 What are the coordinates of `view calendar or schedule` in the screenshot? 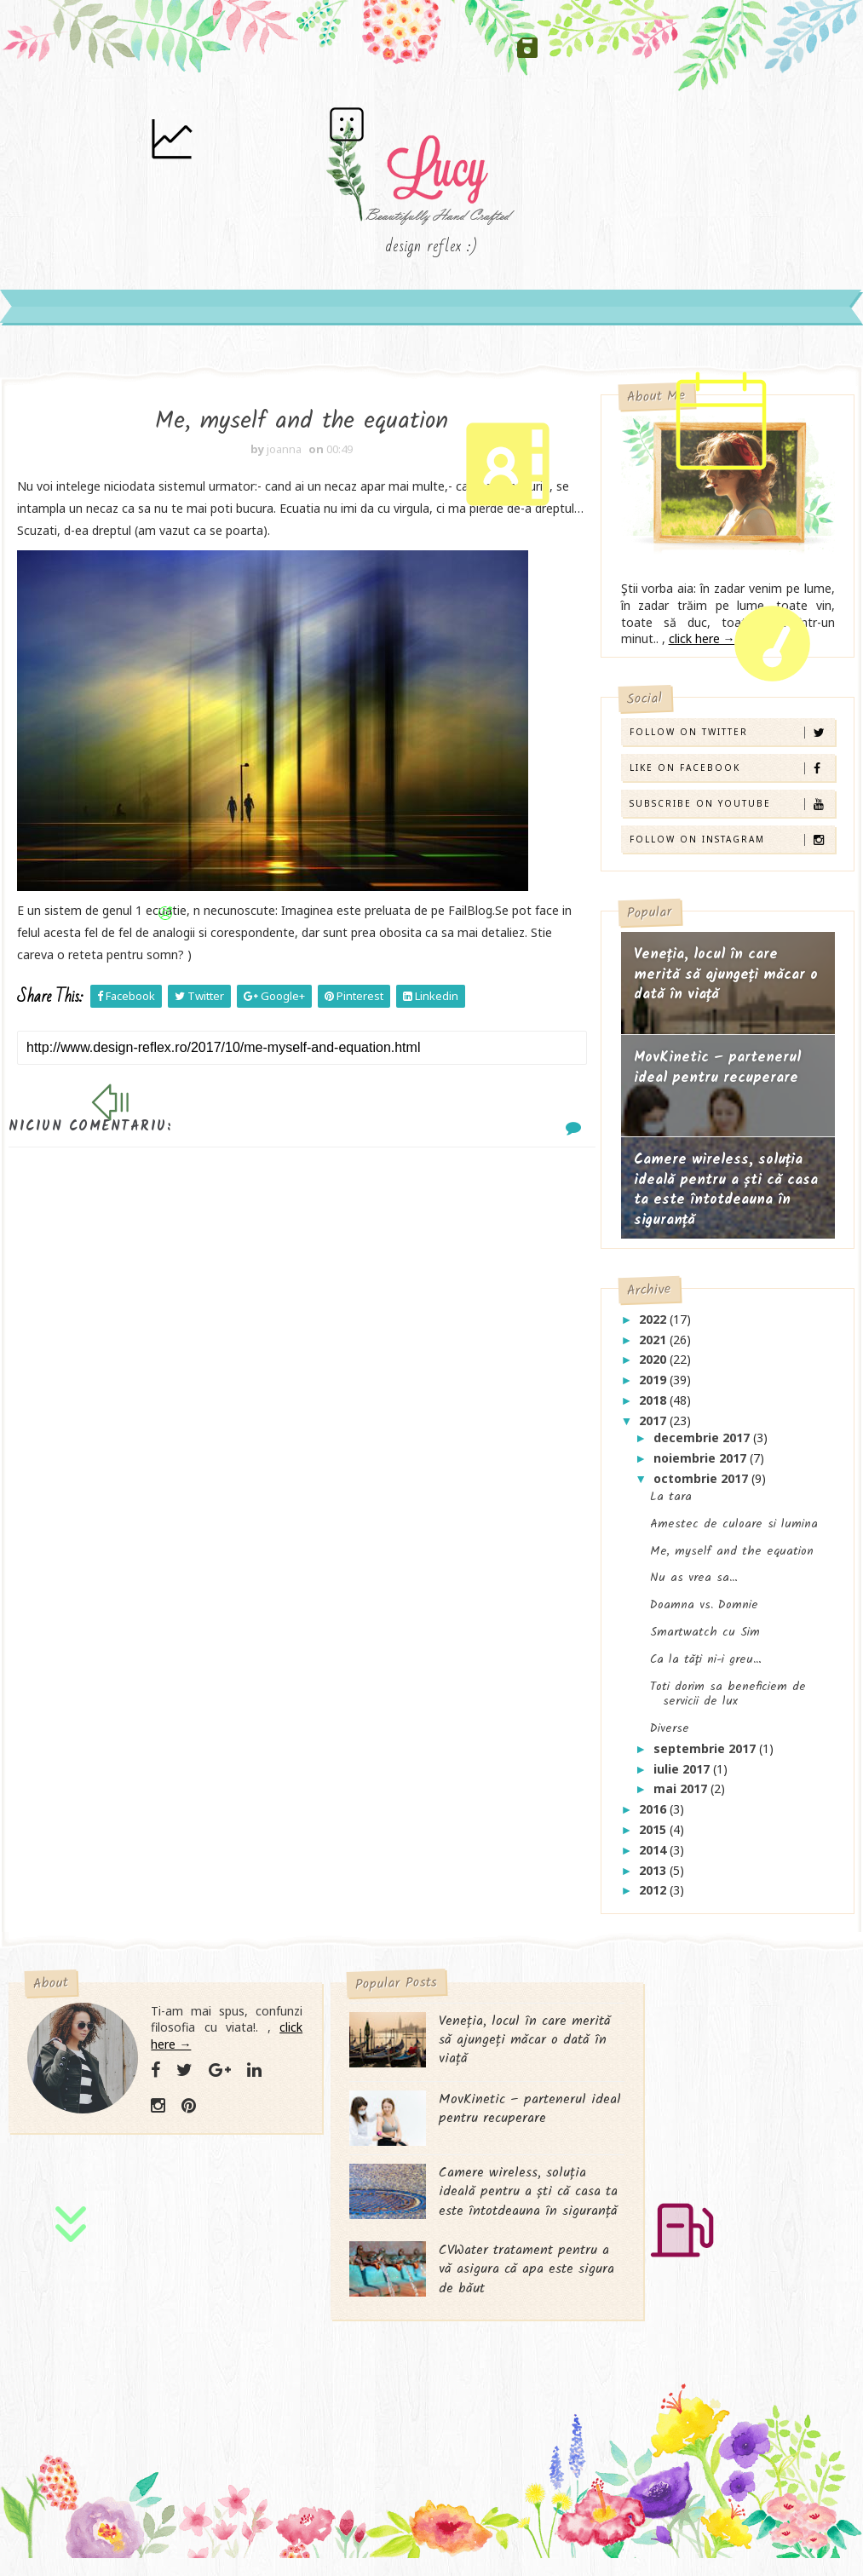 It's located at (721, 424).